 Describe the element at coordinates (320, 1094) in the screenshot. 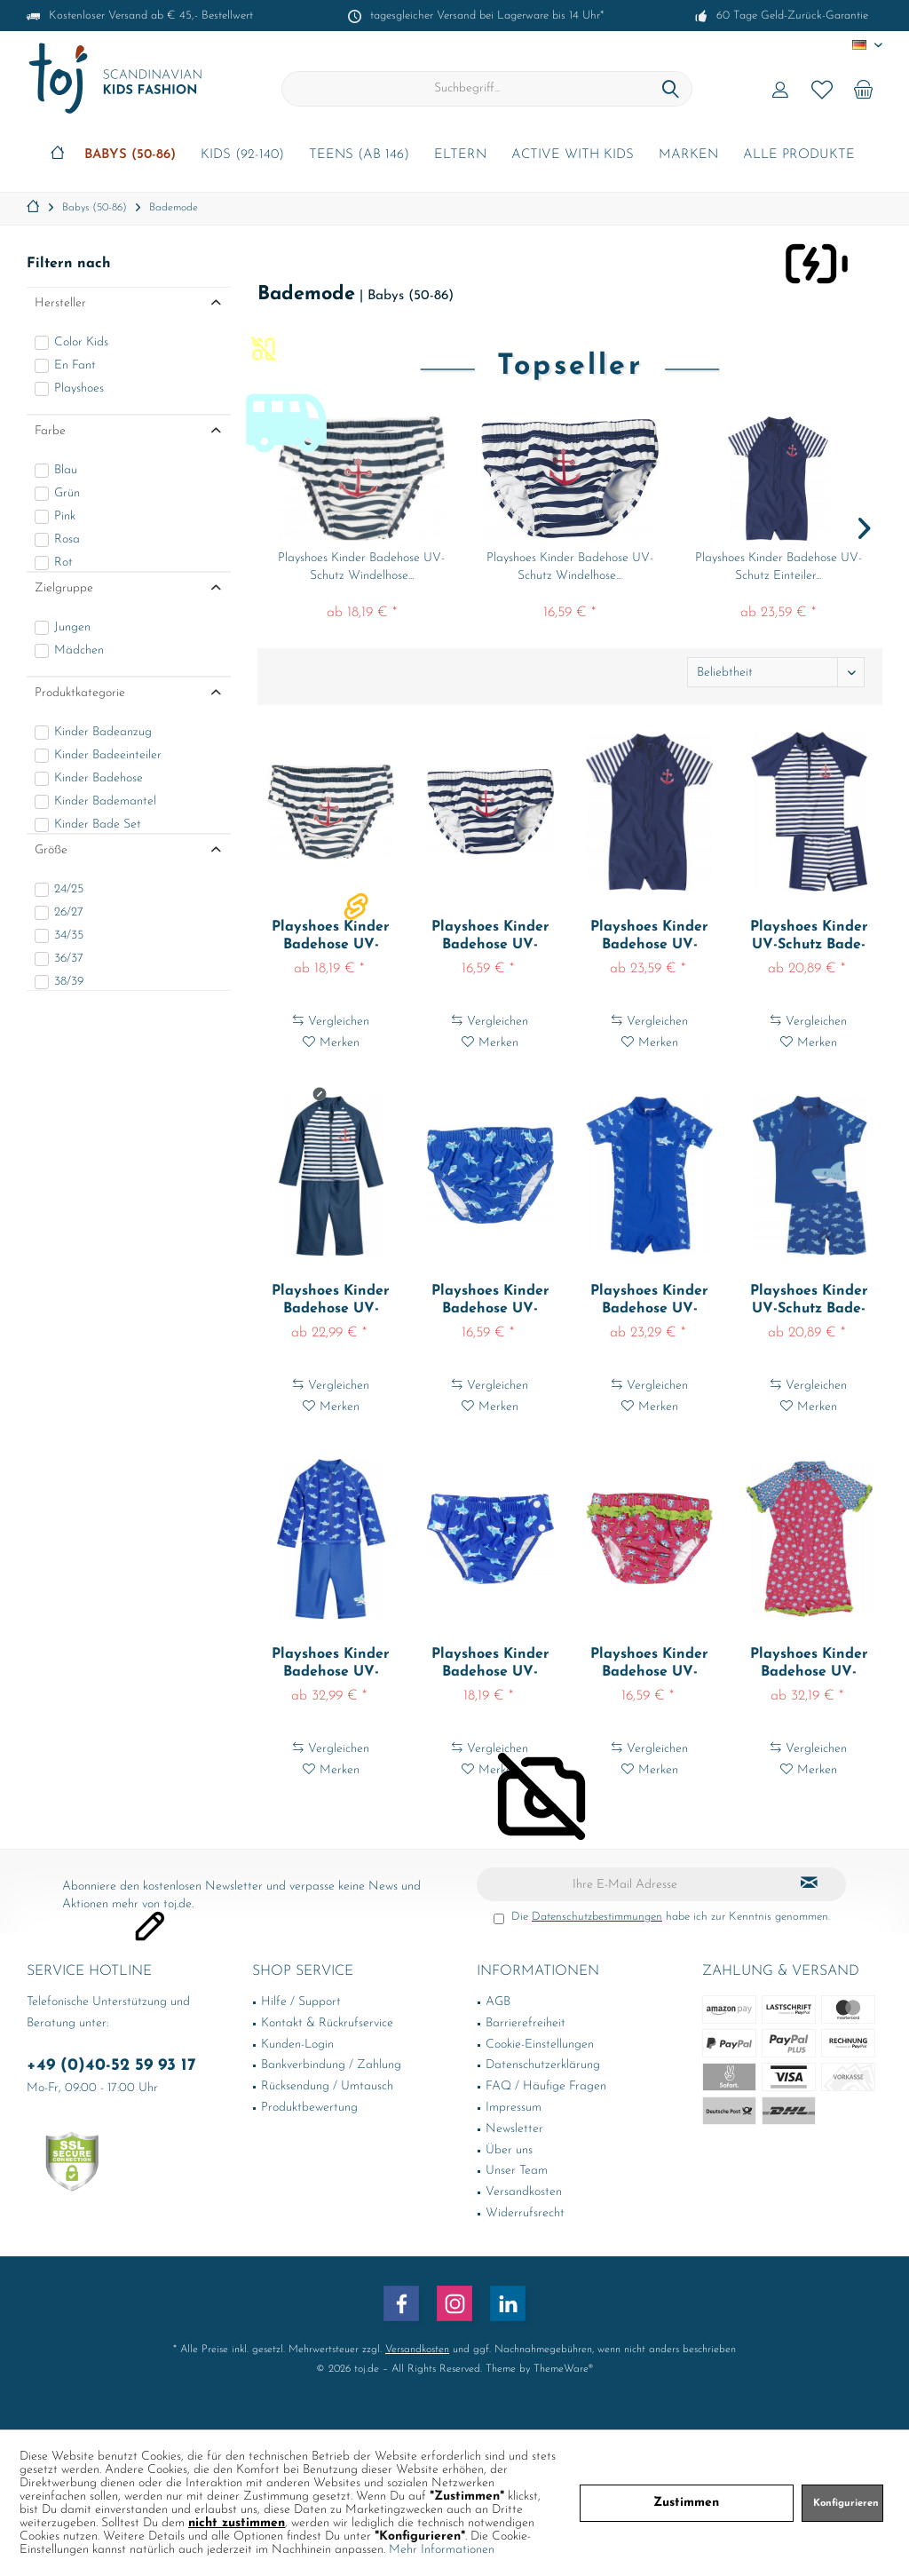

I see `indicates a blocked or prohibited action` at that location.